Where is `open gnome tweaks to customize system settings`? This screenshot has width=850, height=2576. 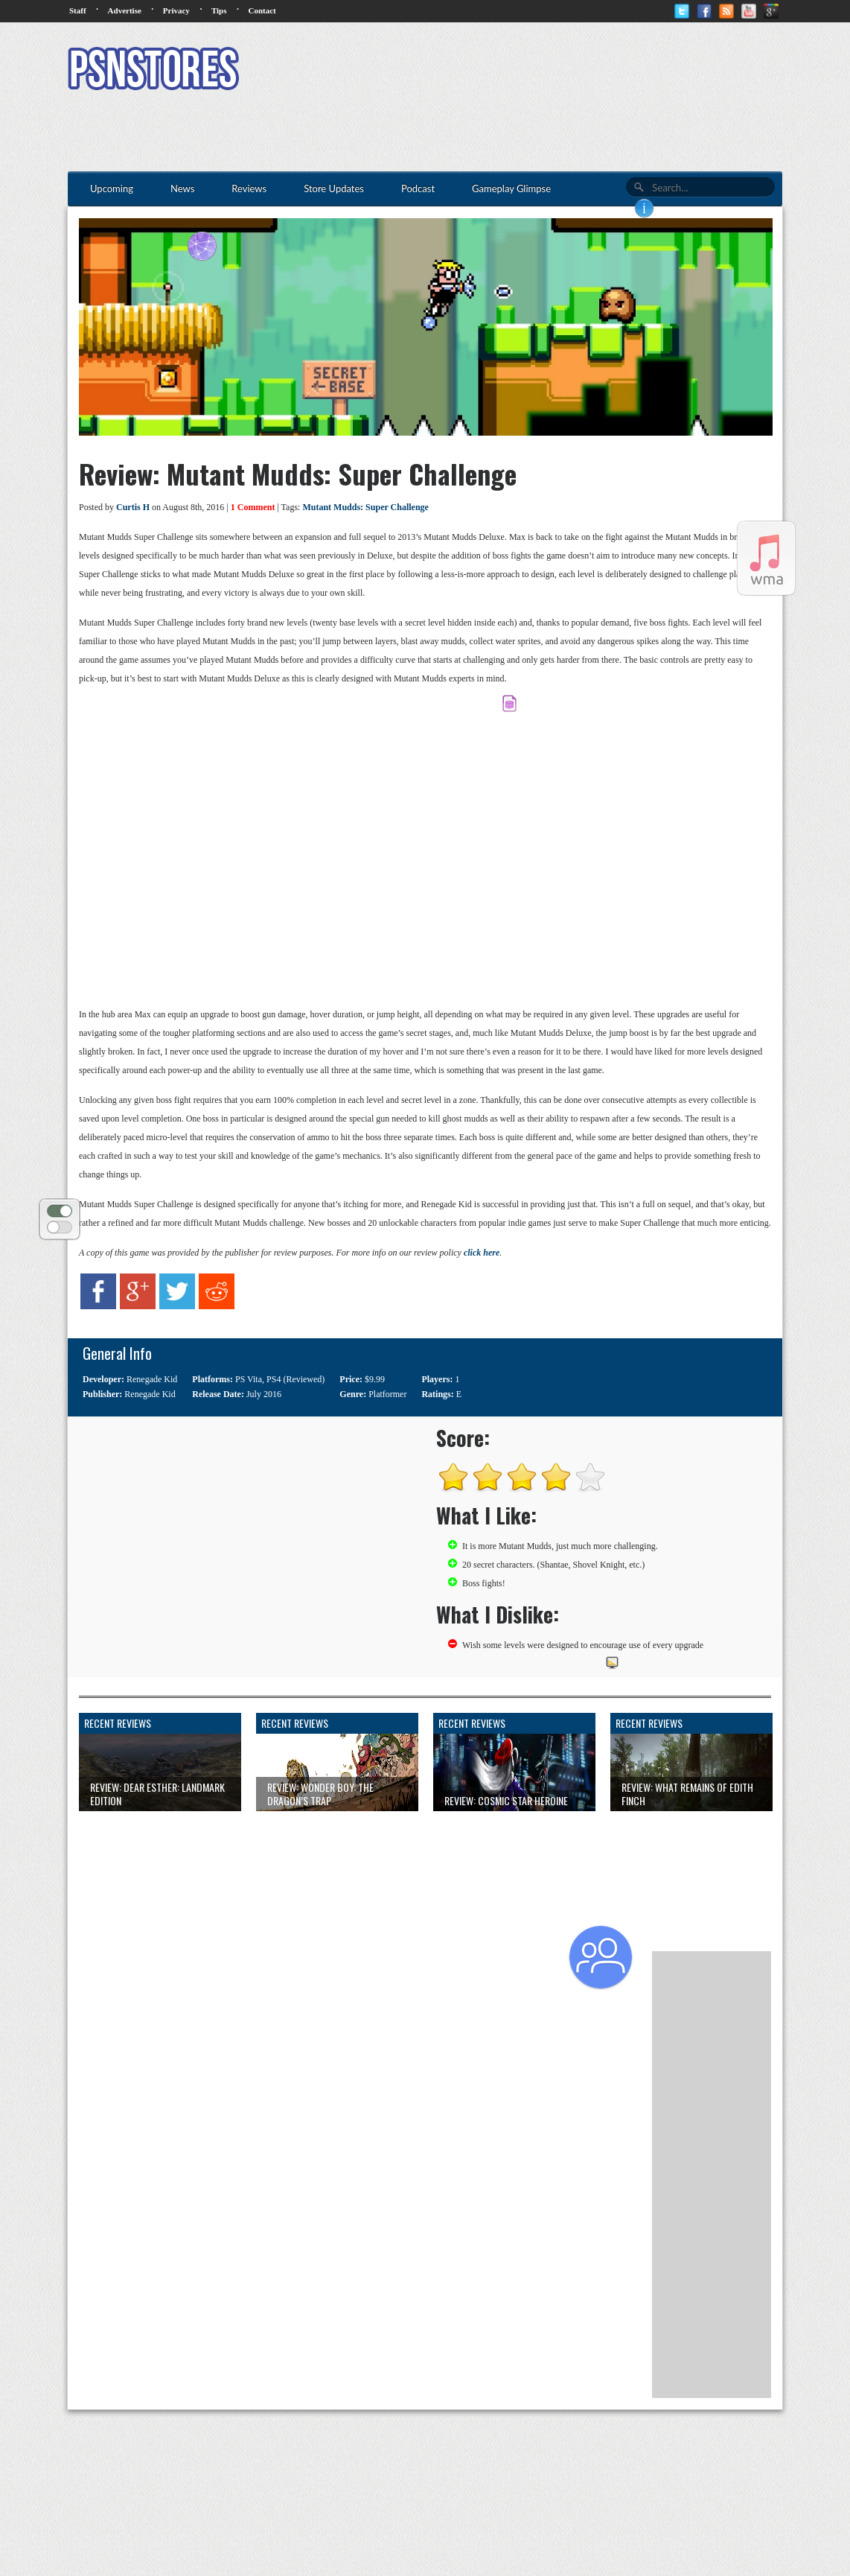
open gnome tweaks to customize system settings is located at coordinates (60, 1219).